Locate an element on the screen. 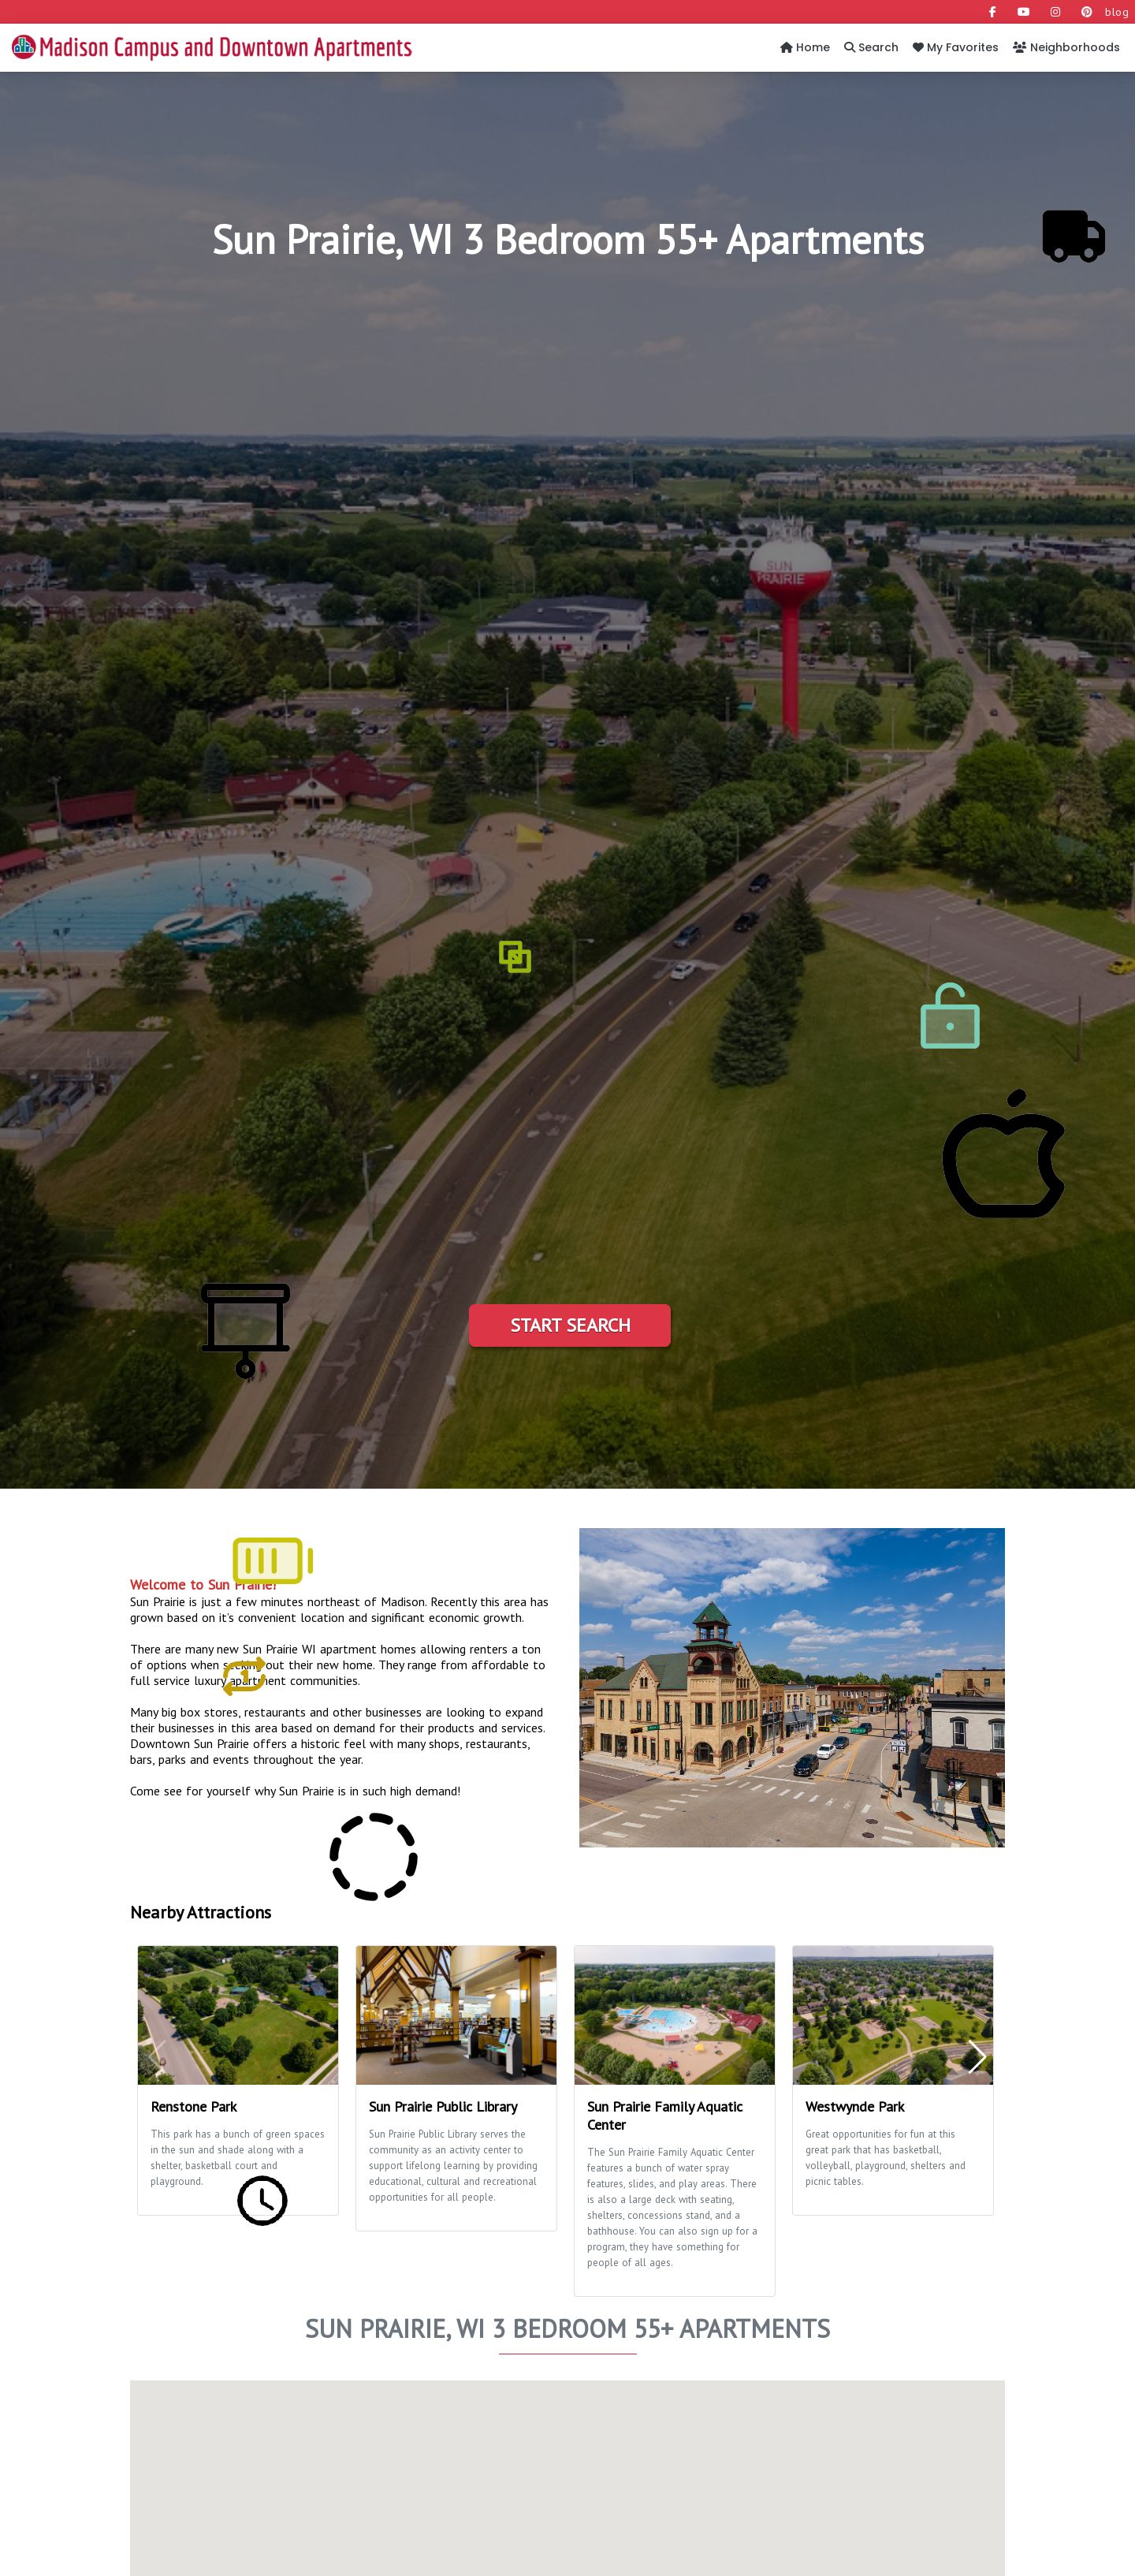  apple company logo or branding is located at coordinates (1008, 1161).